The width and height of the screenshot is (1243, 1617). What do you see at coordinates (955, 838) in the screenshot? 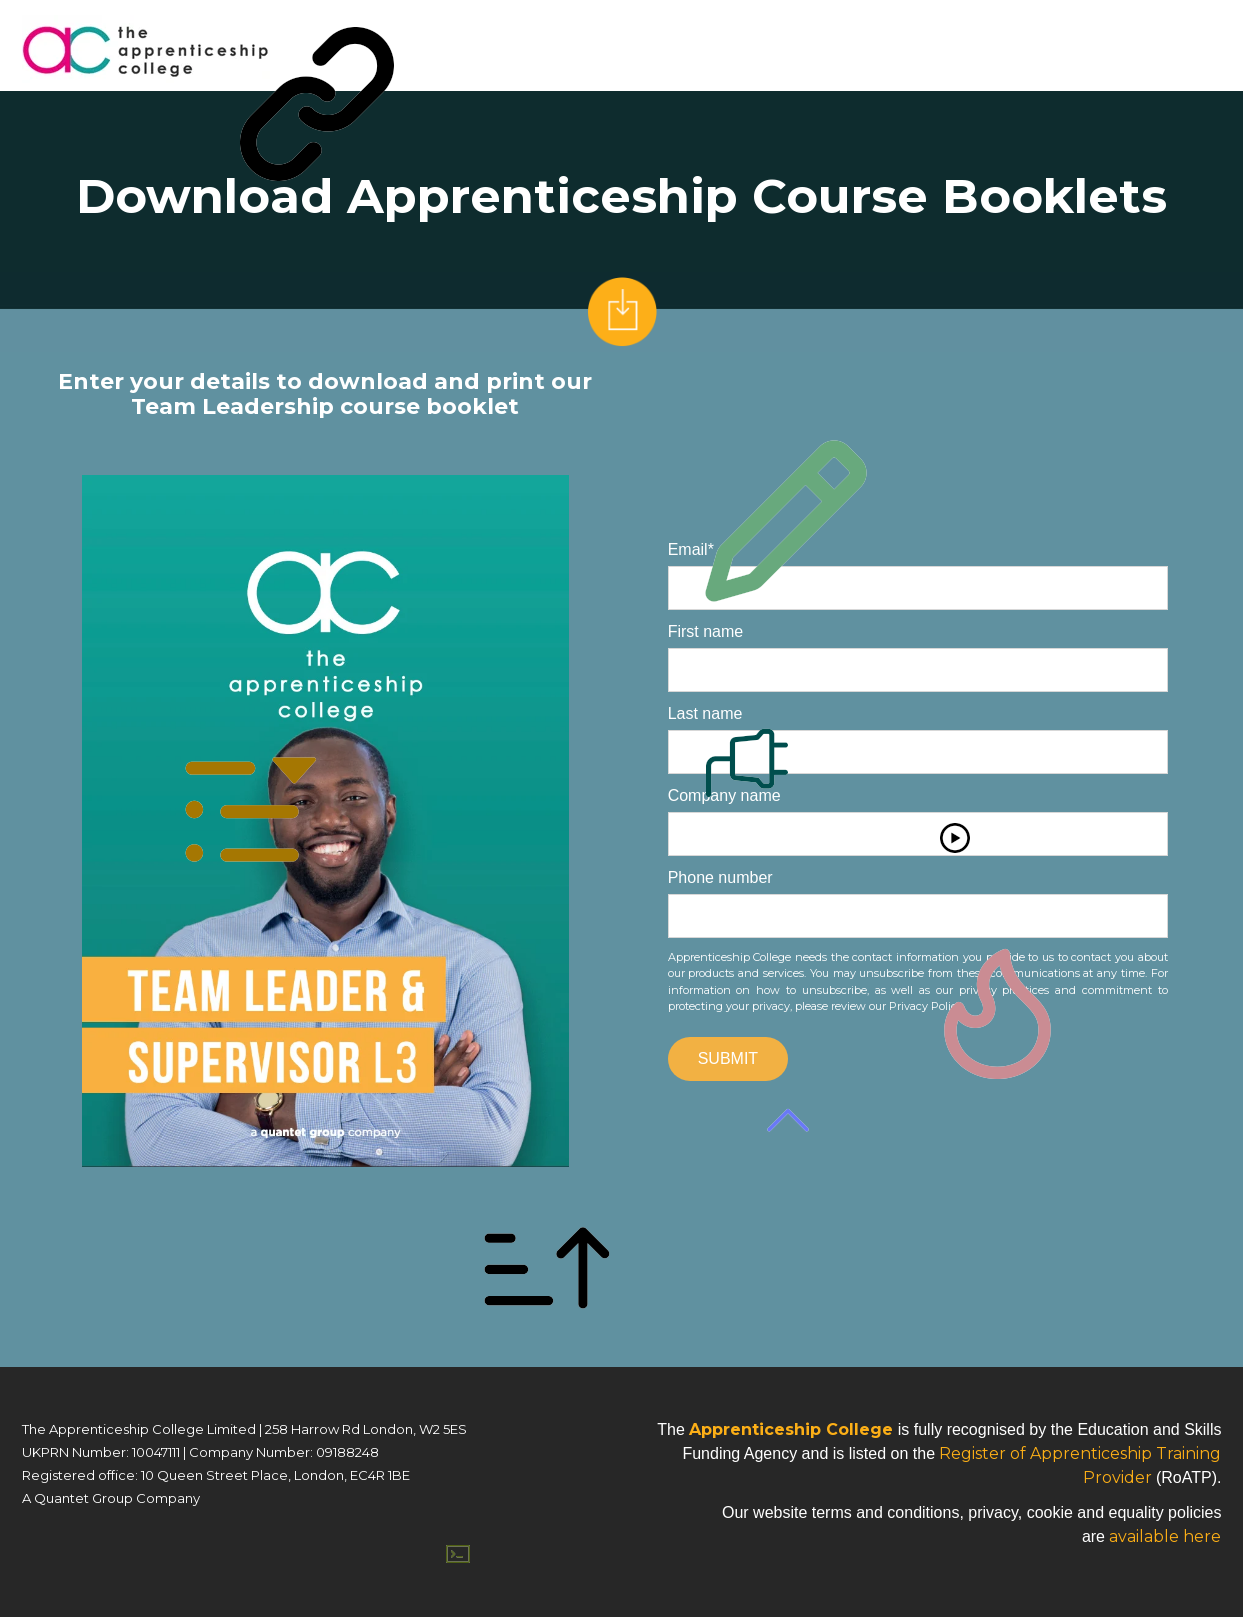
I see `play media or video content` at bounding box center [955, 838].